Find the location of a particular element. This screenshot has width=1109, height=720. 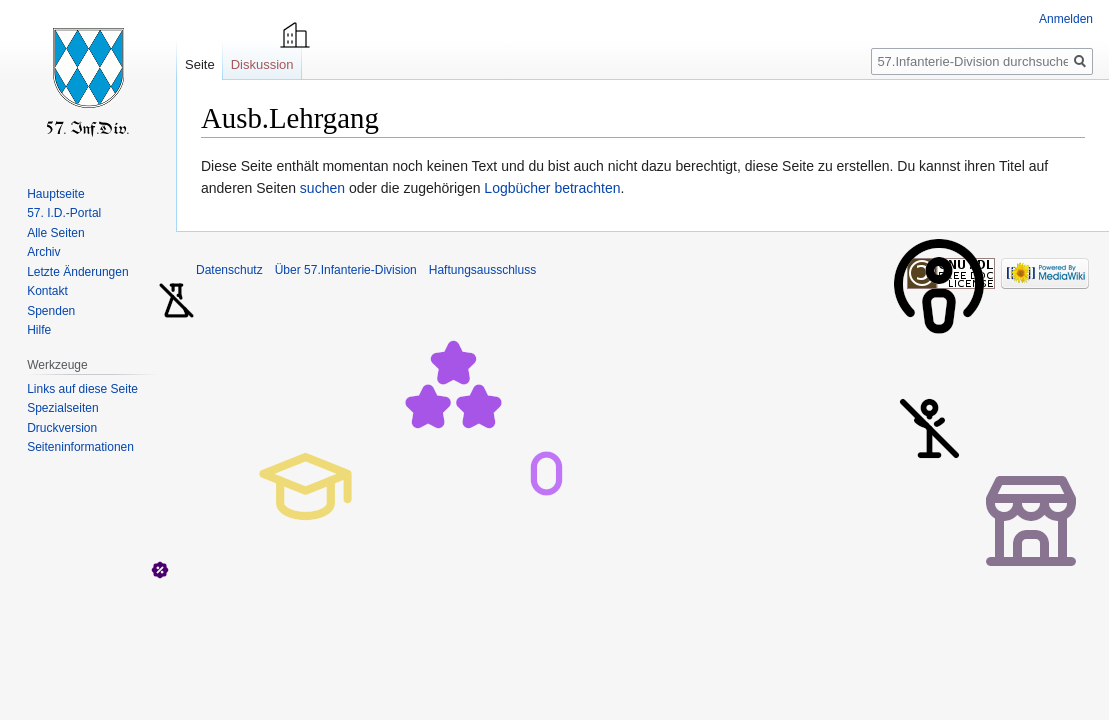

access education or school-related features is located at coordinates (305, 486).